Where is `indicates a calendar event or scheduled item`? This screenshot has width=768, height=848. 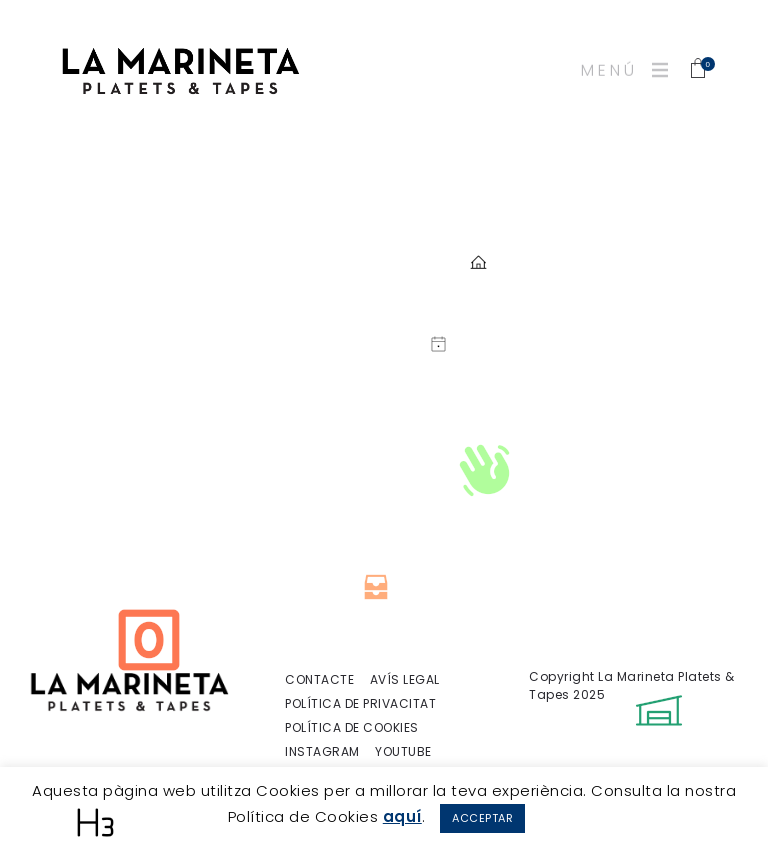 indicates a calendar event or scheduled item is located at coordinates (438, 344).